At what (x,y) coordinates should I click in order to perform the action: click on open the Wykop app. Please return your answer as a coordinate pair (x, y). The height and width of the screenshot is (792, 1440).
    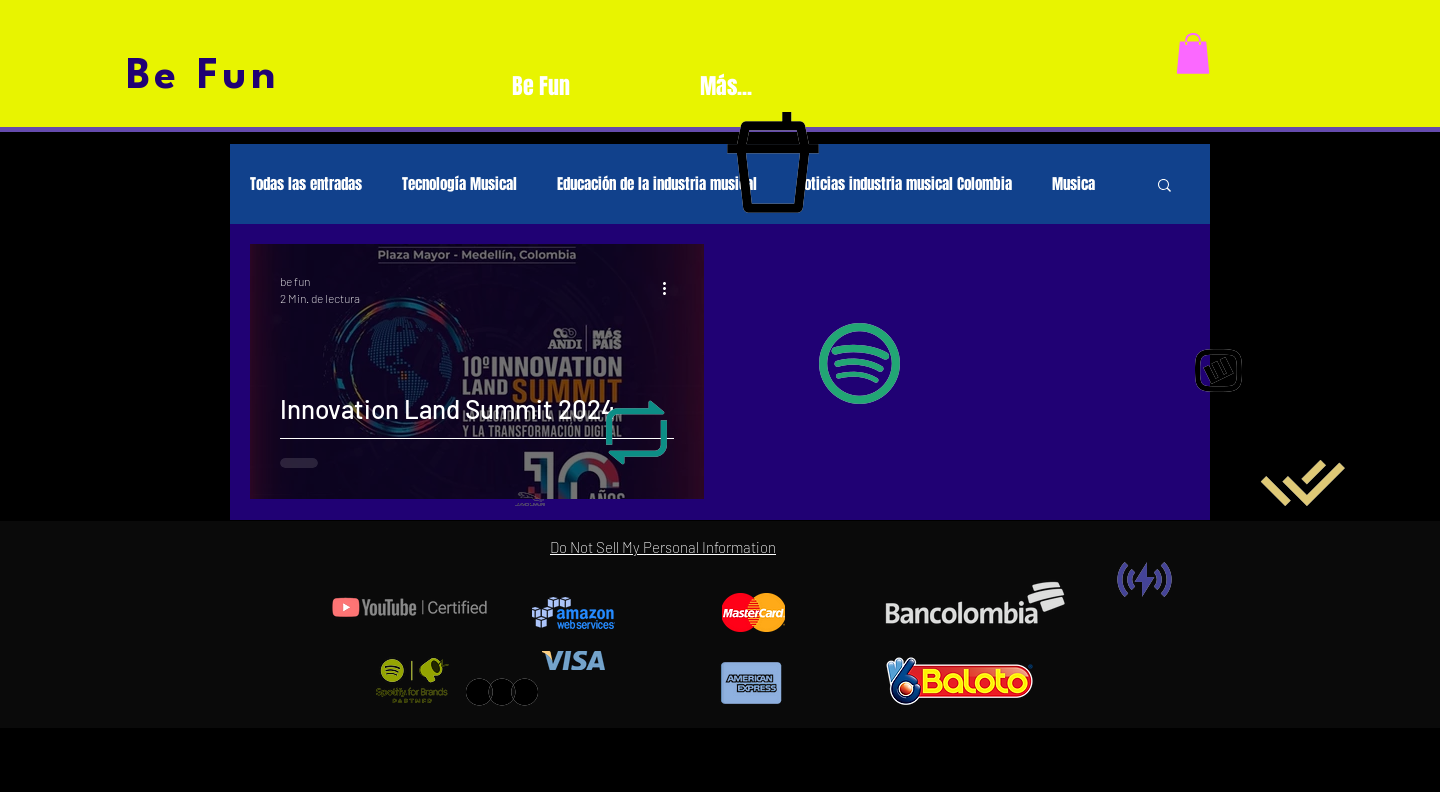
    Looking at the image, I should click on (1218, 370).